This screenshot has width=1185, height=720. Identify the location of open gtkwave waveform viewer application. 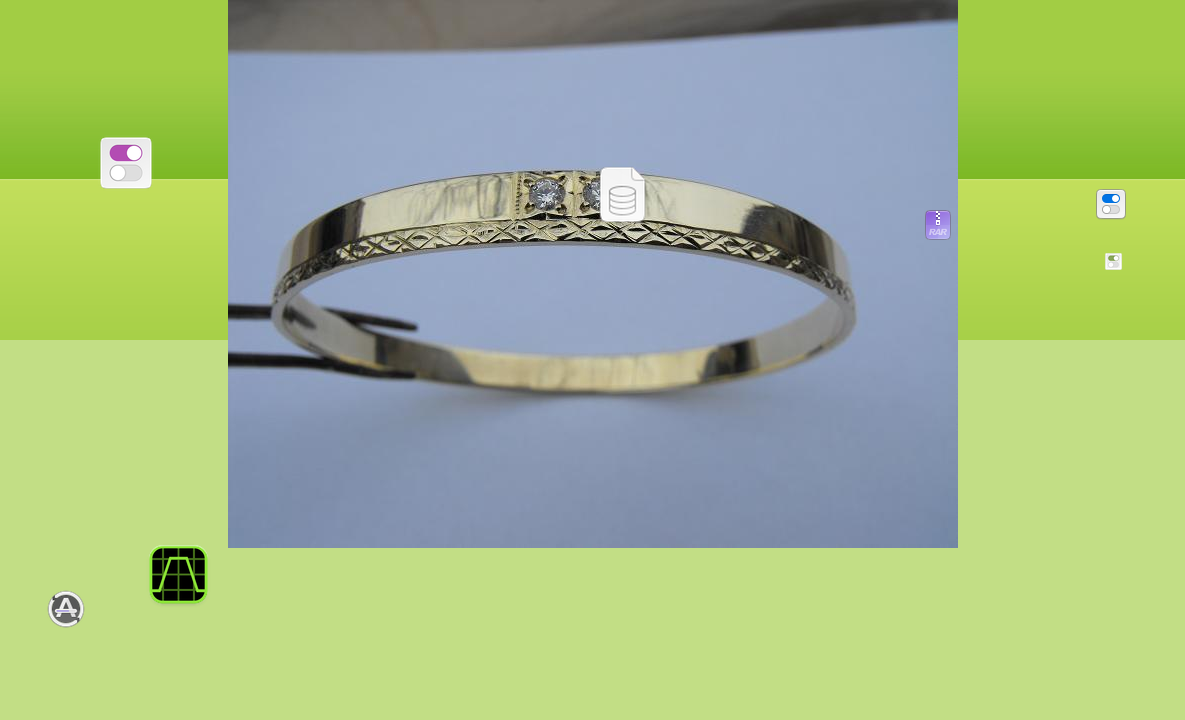
(178, 574).